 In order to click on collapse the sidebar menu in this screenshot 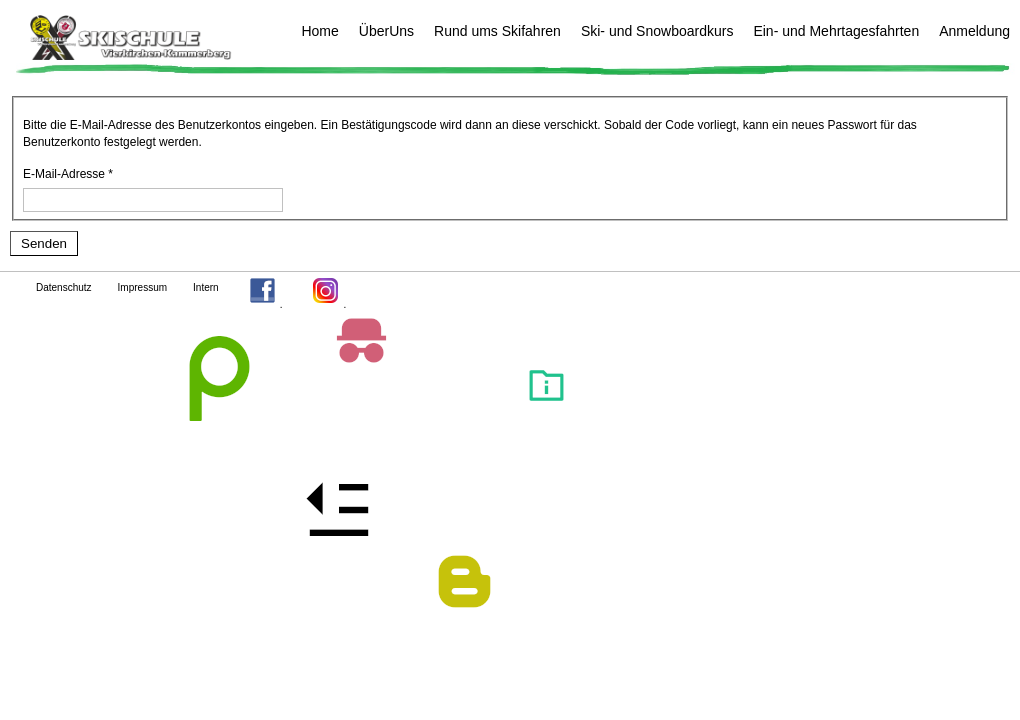, I will do `click(339, 510)`.